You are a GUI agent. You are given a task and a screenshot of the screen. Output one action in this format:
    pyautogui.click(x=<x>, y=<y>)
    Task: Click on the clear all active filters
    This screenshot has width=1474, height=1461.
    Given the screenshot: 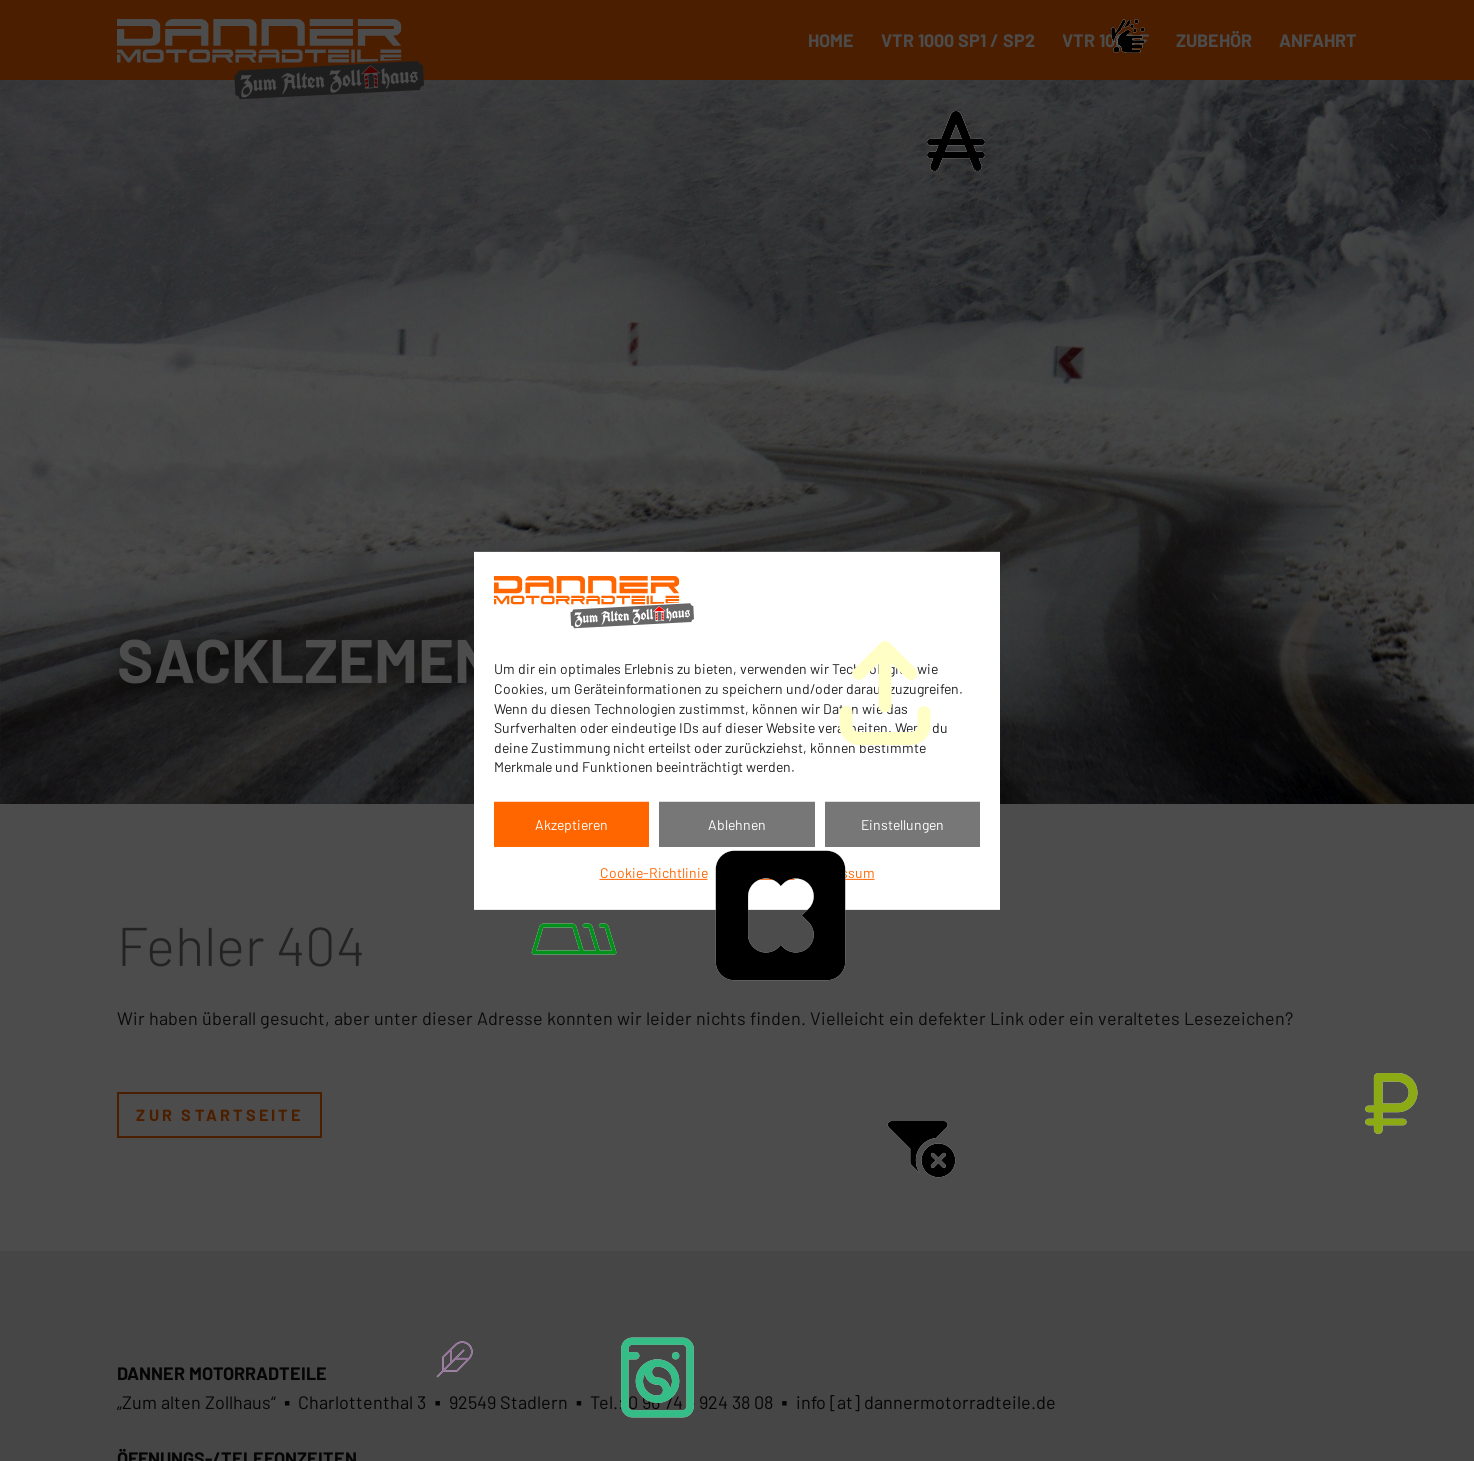 What is the action you would take?
    pyautogui.click(x=921, y=1143)
    